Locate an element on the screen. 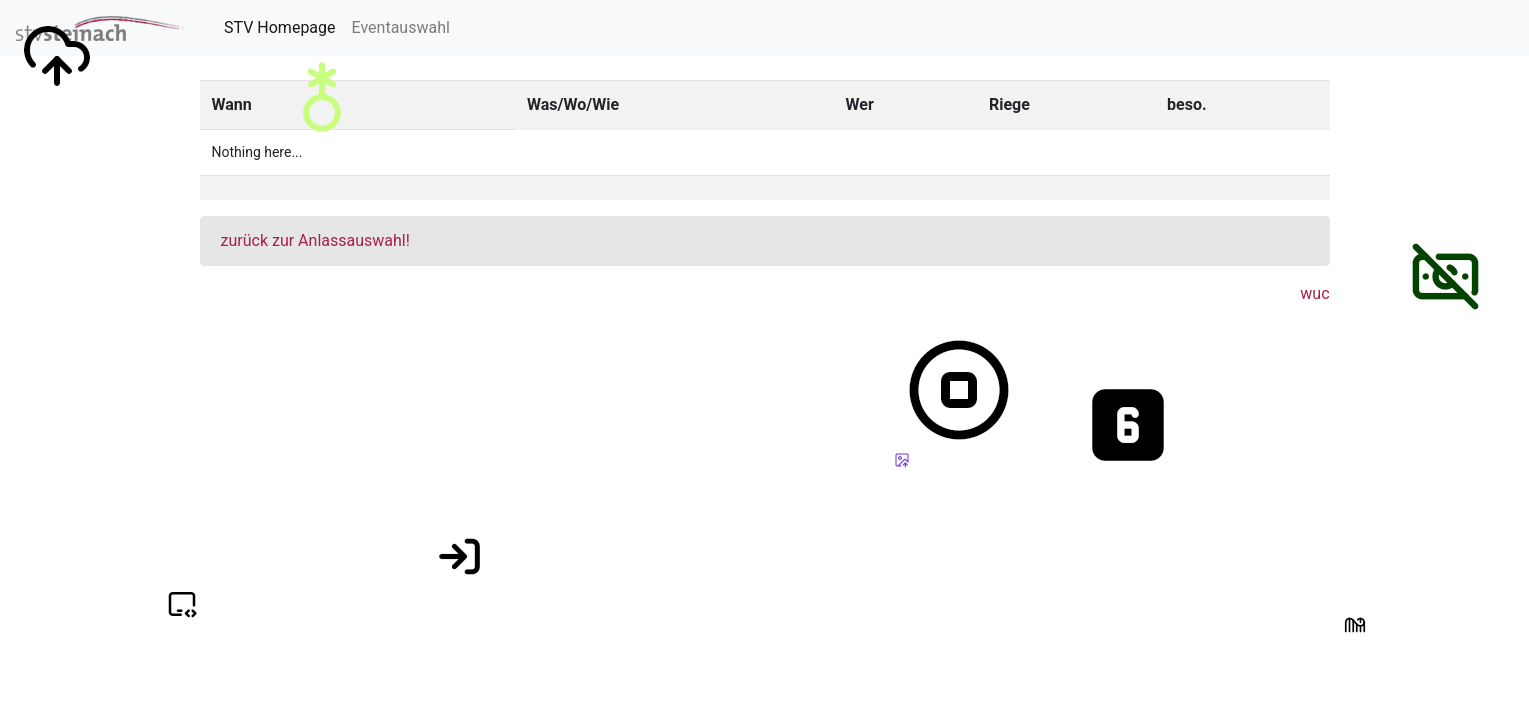  stop playback or recording is located at coordinates (959, 390).